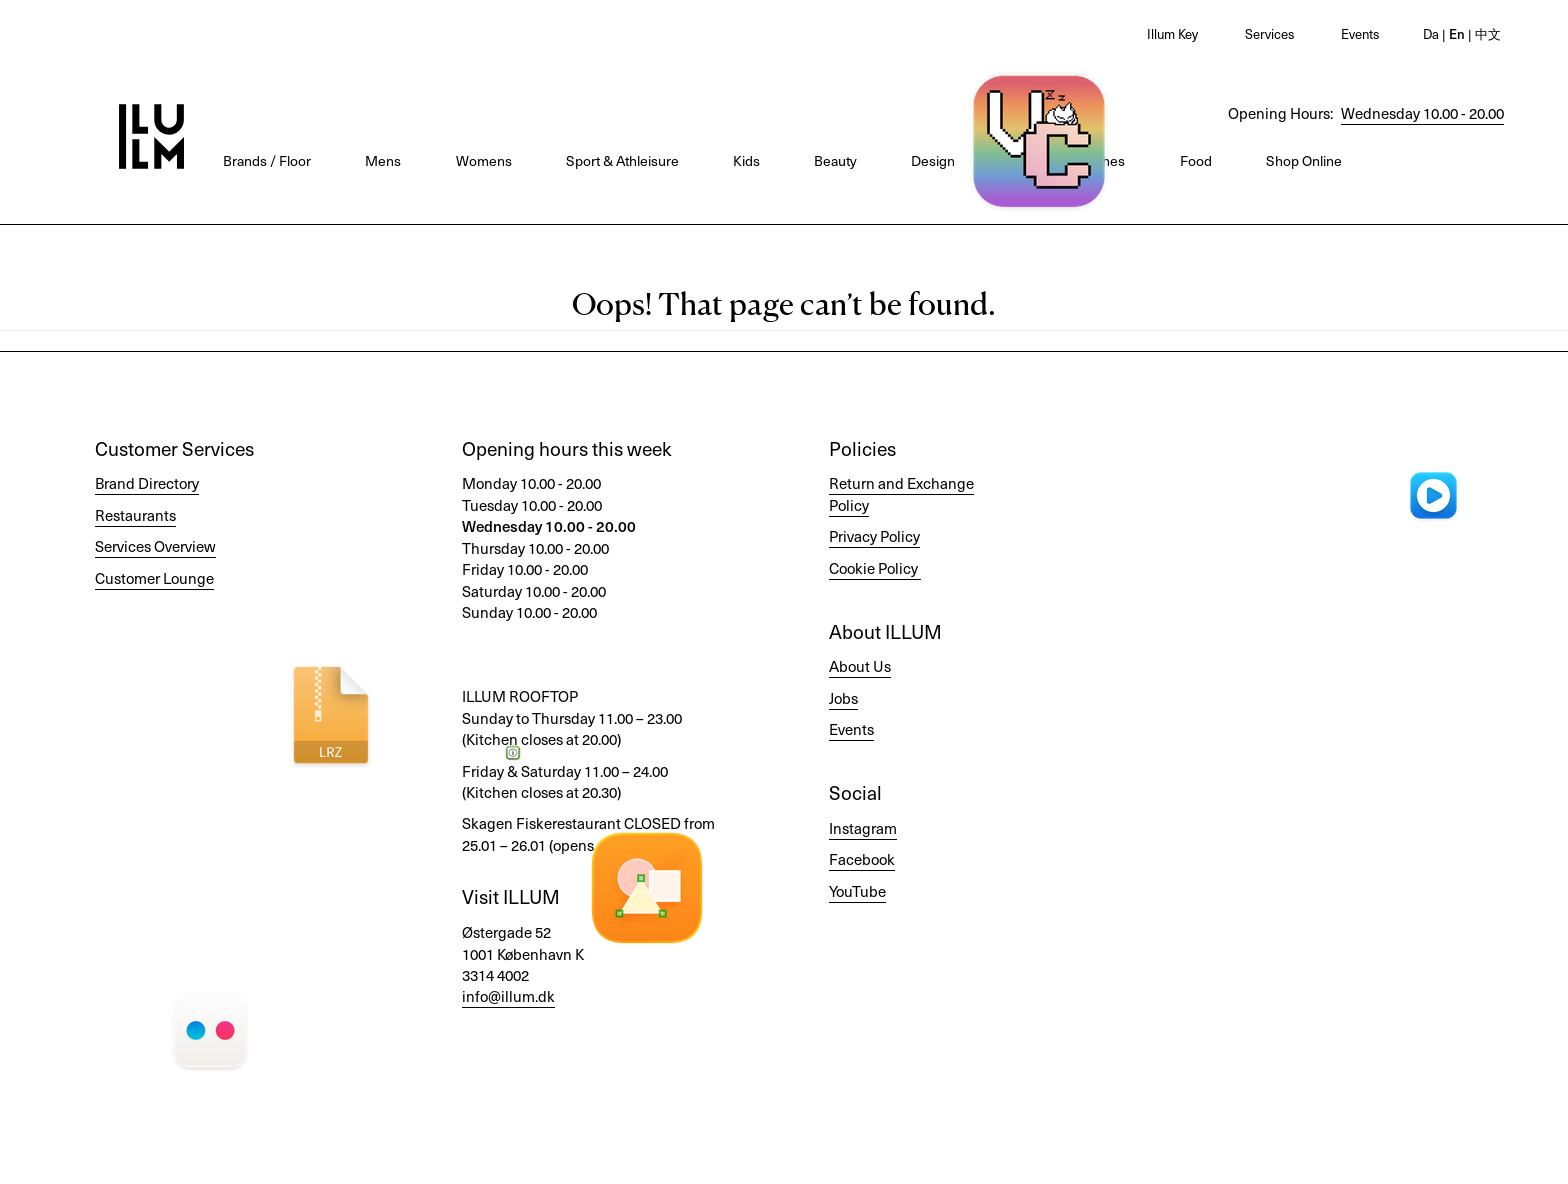  I want to click on an lrzip compressed archive file, so click(331, 717).